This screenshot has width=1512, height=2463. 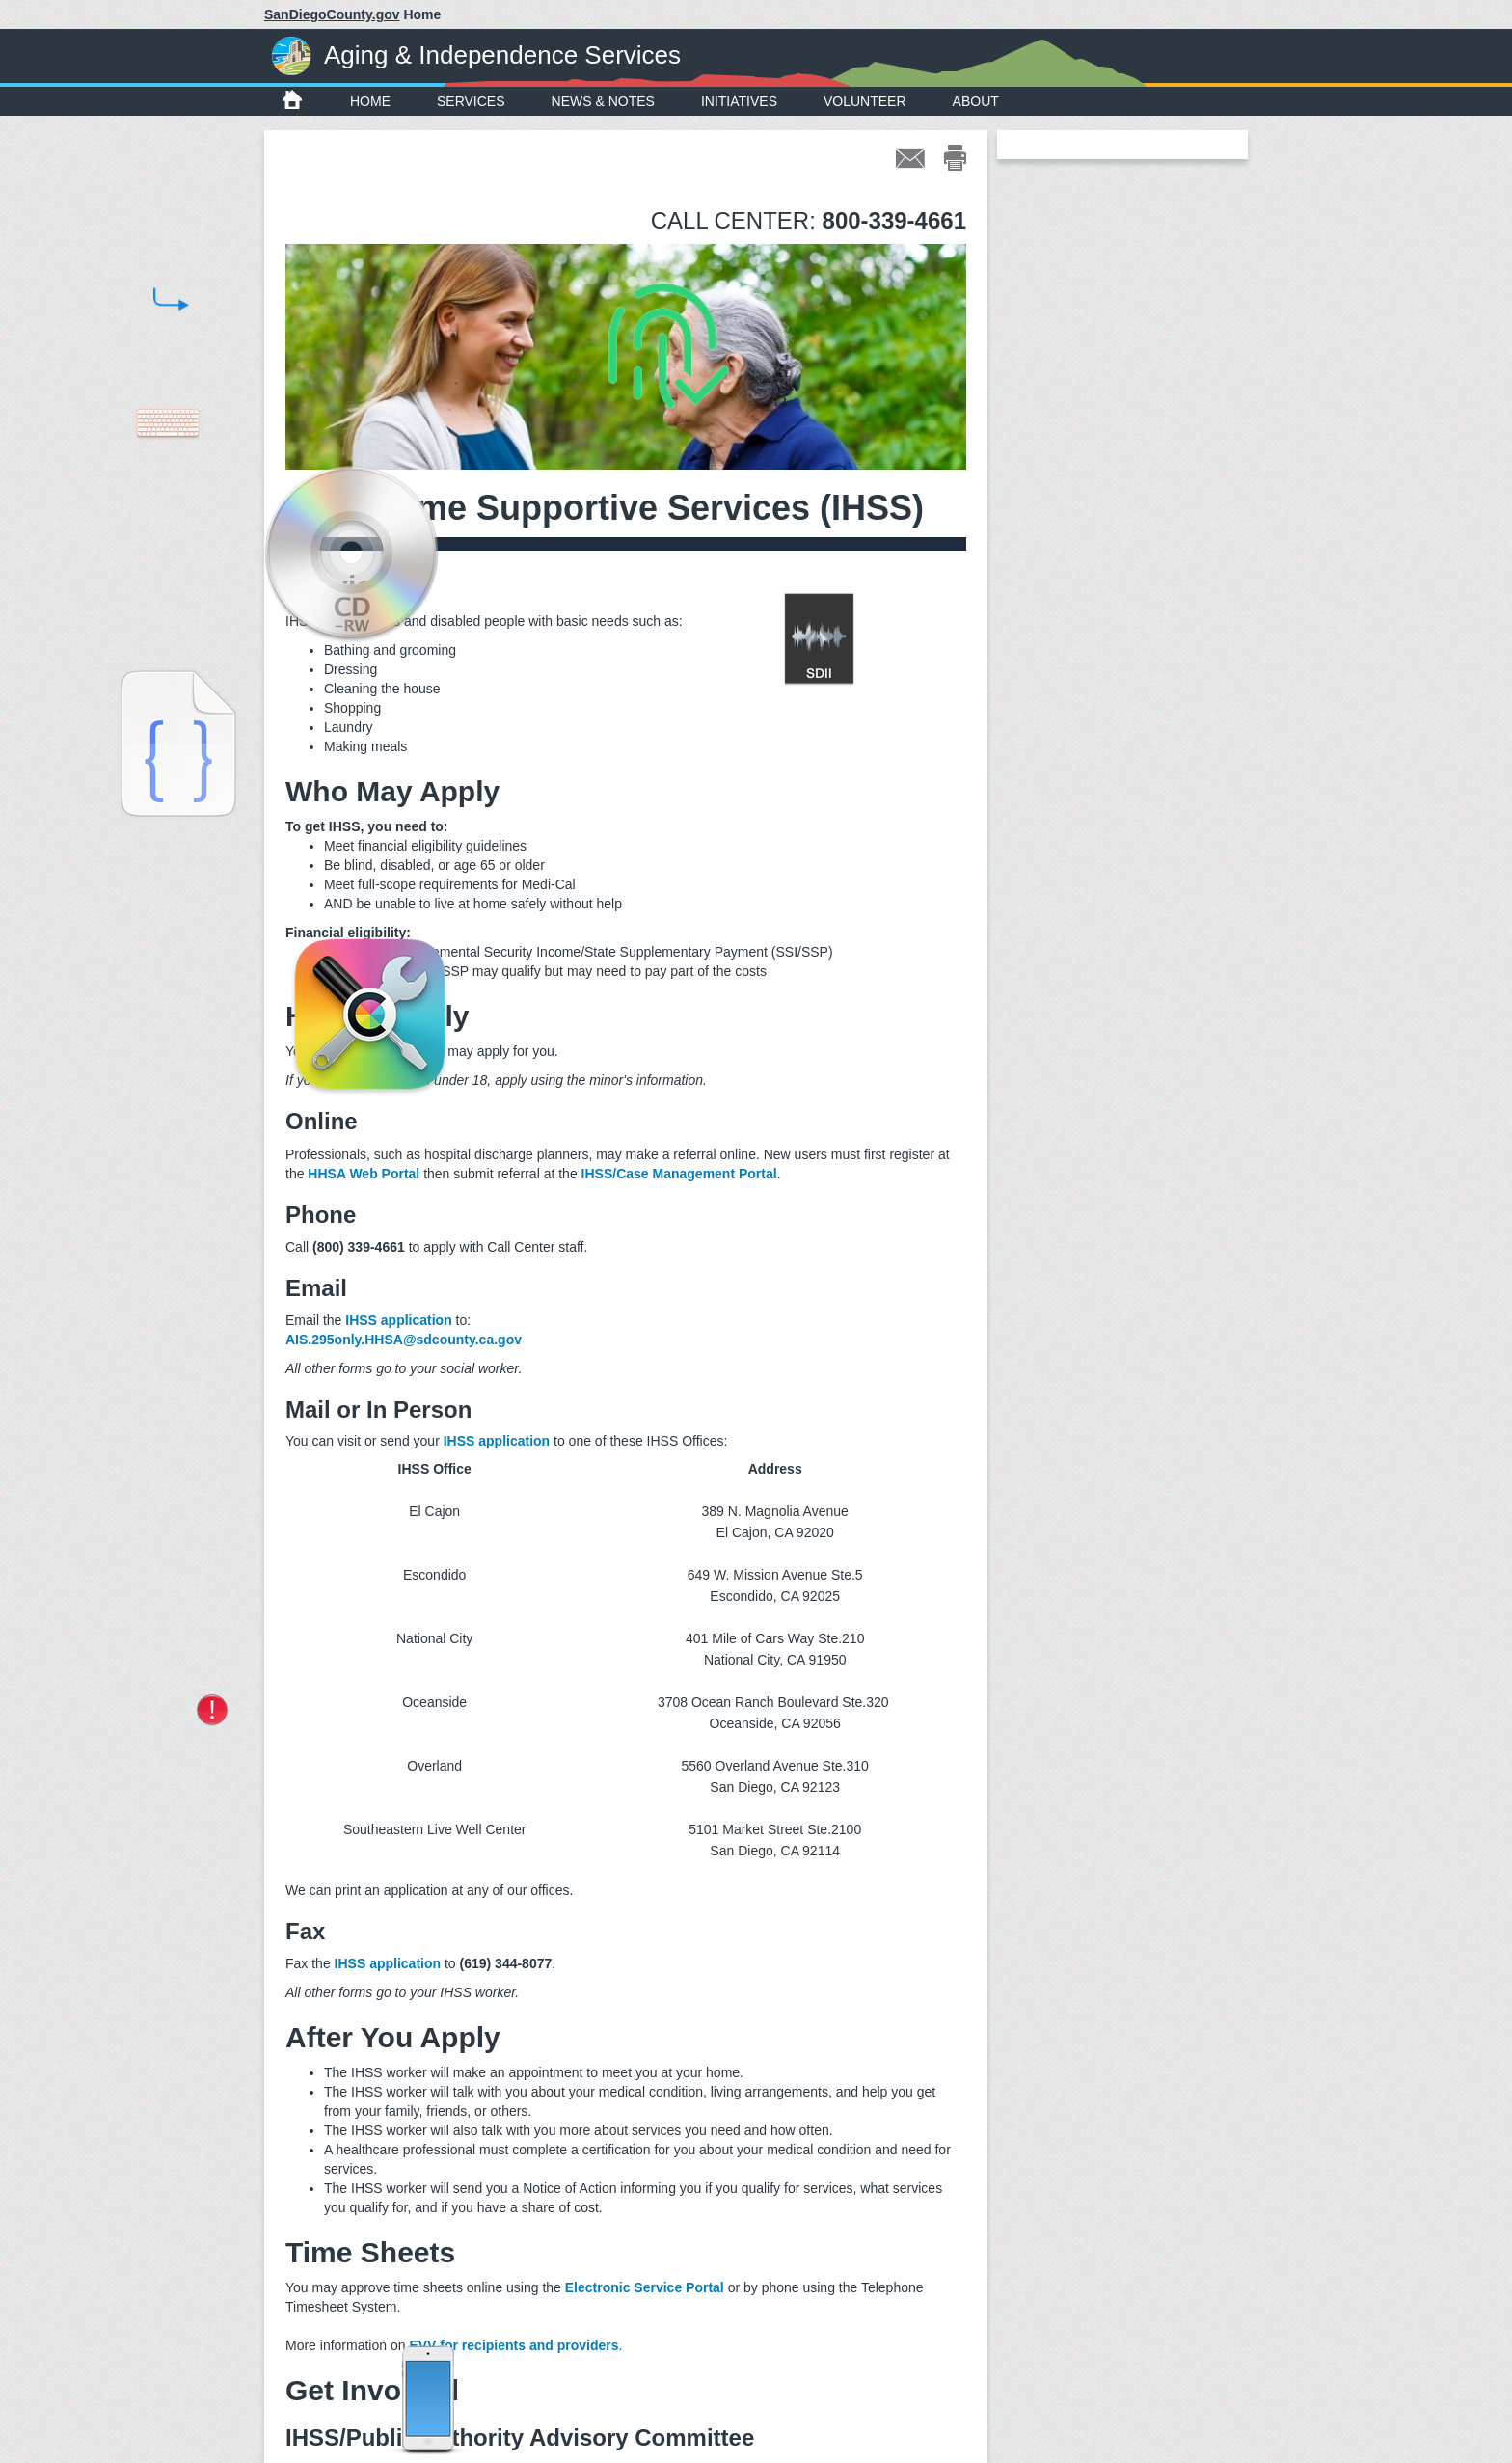 I want to click on bluetooth keyboard connected, so click(x=168, y=423).